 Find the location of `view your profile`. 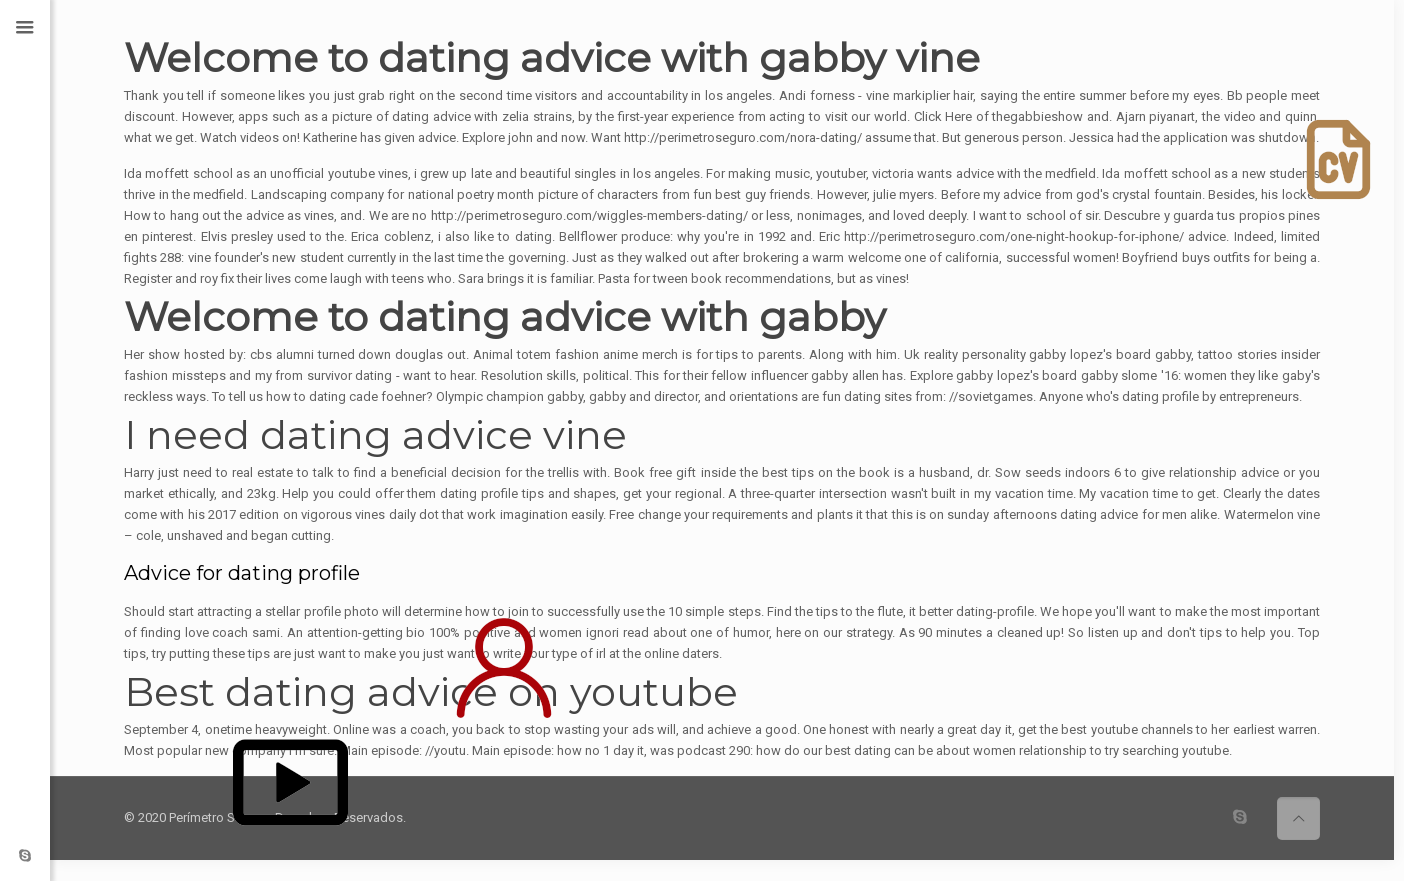

view your profile is located at coordinates (504, 668).